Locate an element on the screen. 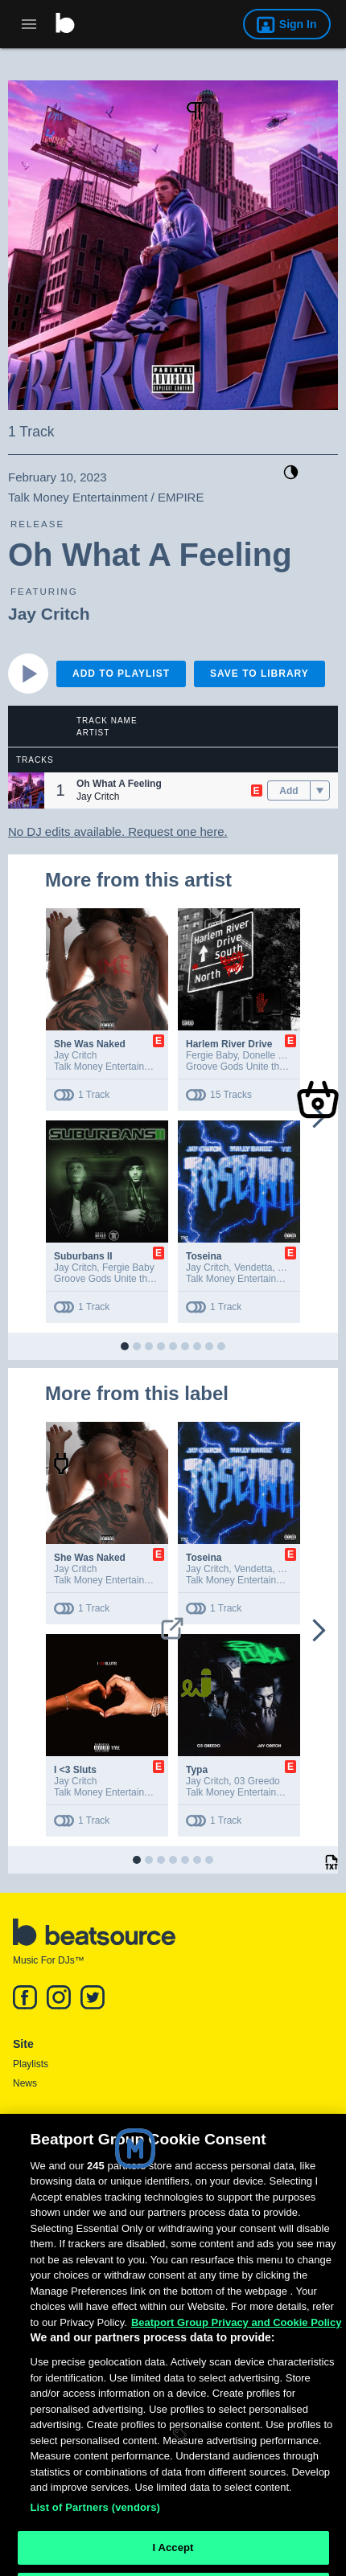  access metro or subway transit options is located at coordinates (135, 2148).